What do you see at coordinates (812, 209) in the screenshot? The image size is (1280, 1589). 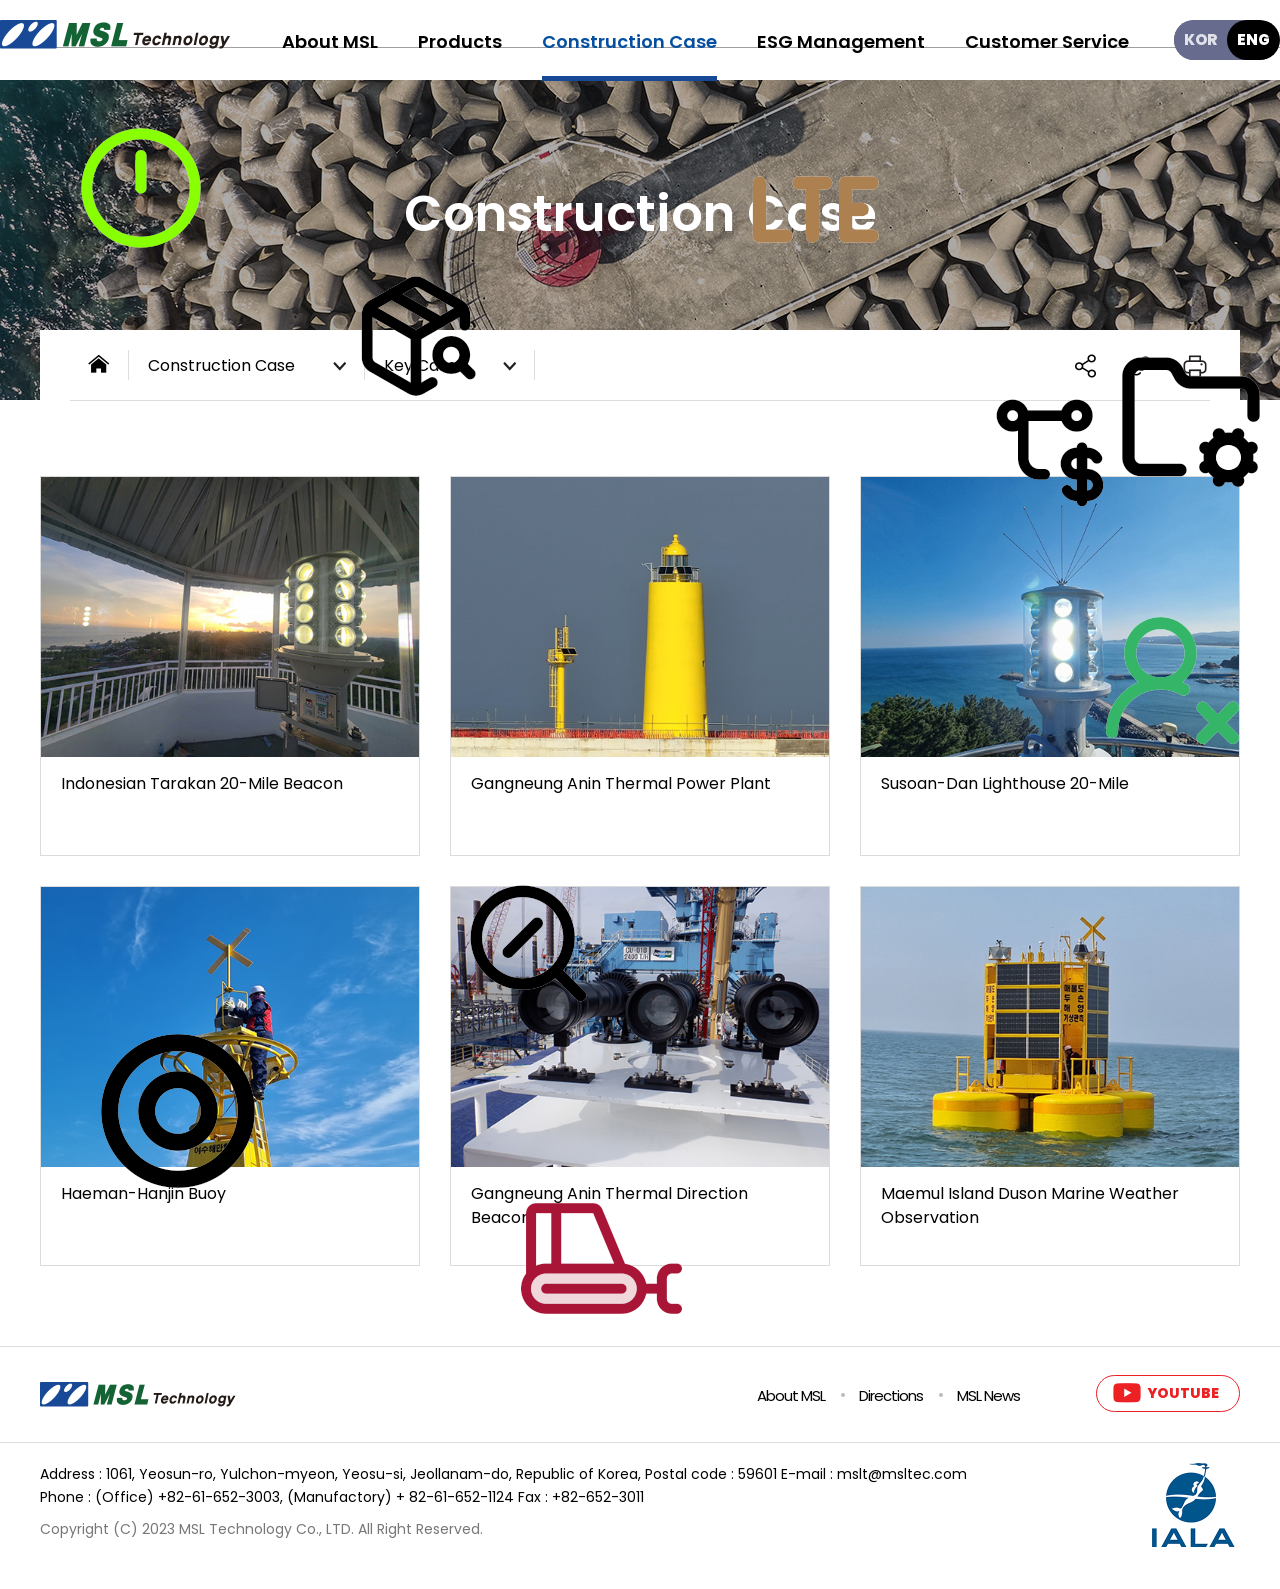 I see `indicates LTE cellular network connection` at bounding box center [812, 209].